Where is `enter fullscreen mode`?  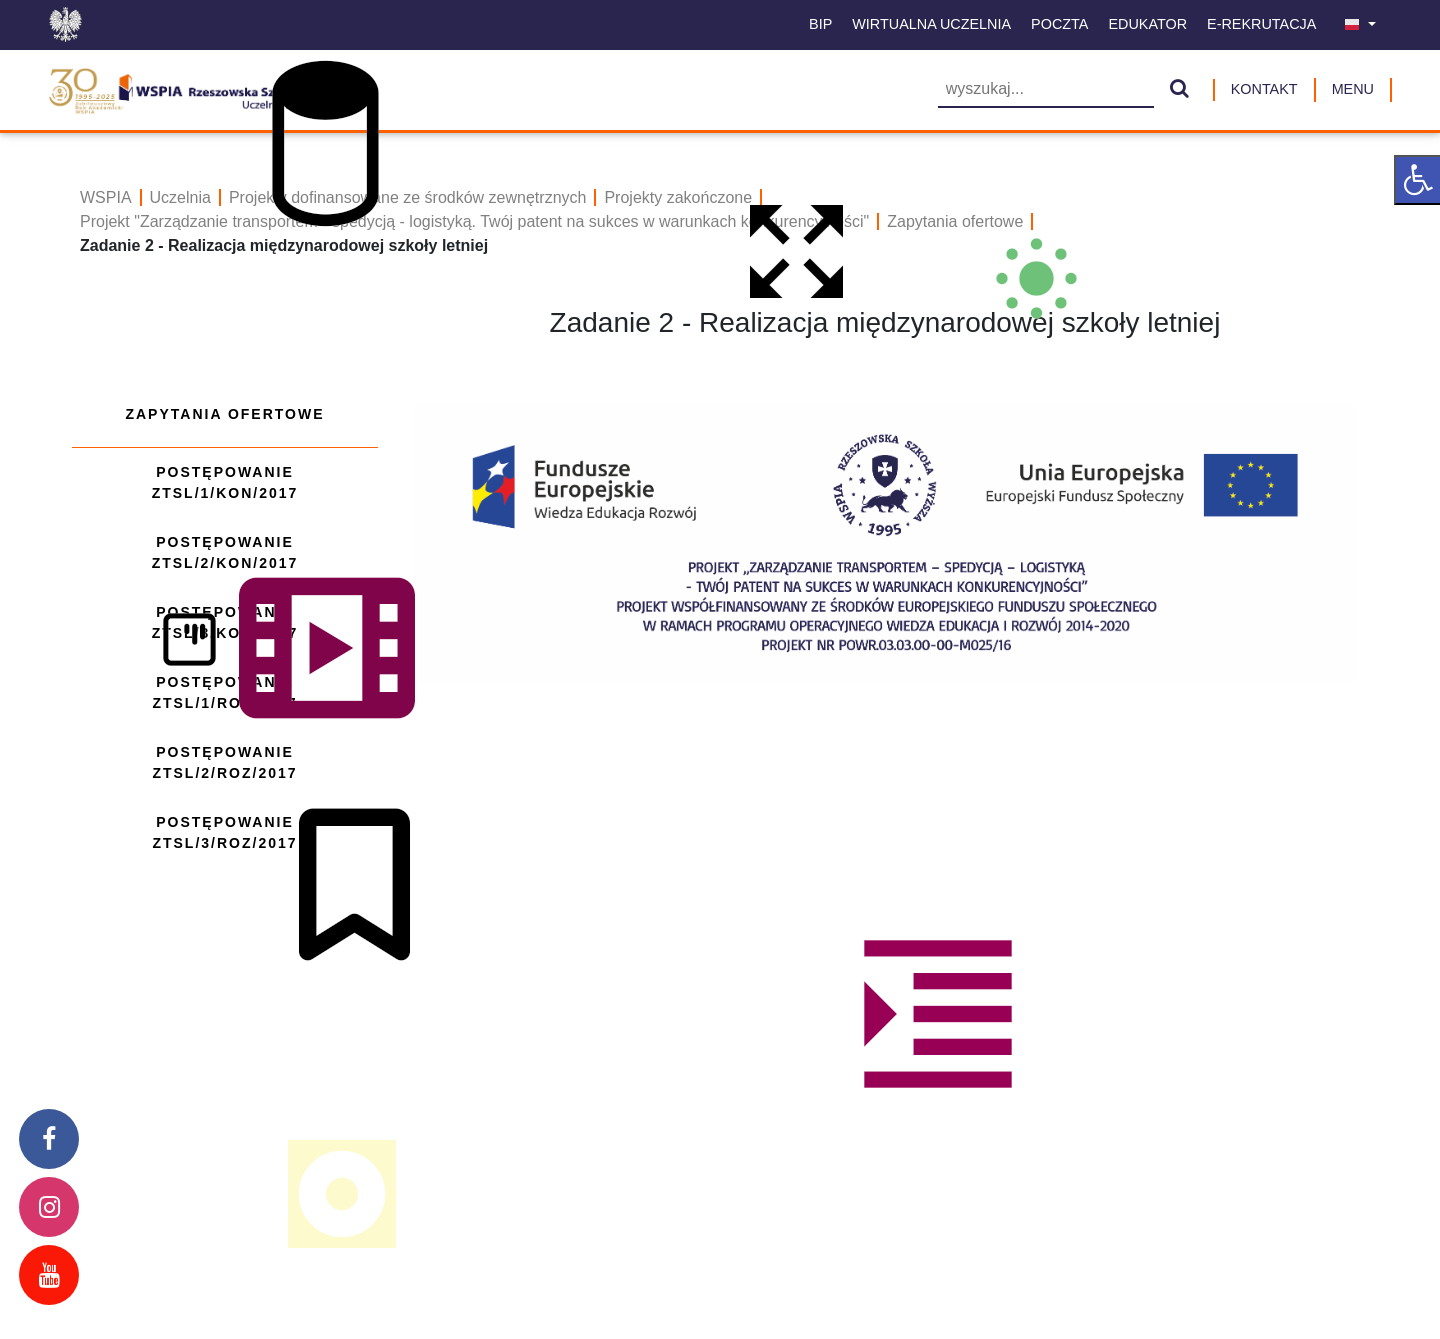 enter fullscreen mode is located at coordinates (796, 251).